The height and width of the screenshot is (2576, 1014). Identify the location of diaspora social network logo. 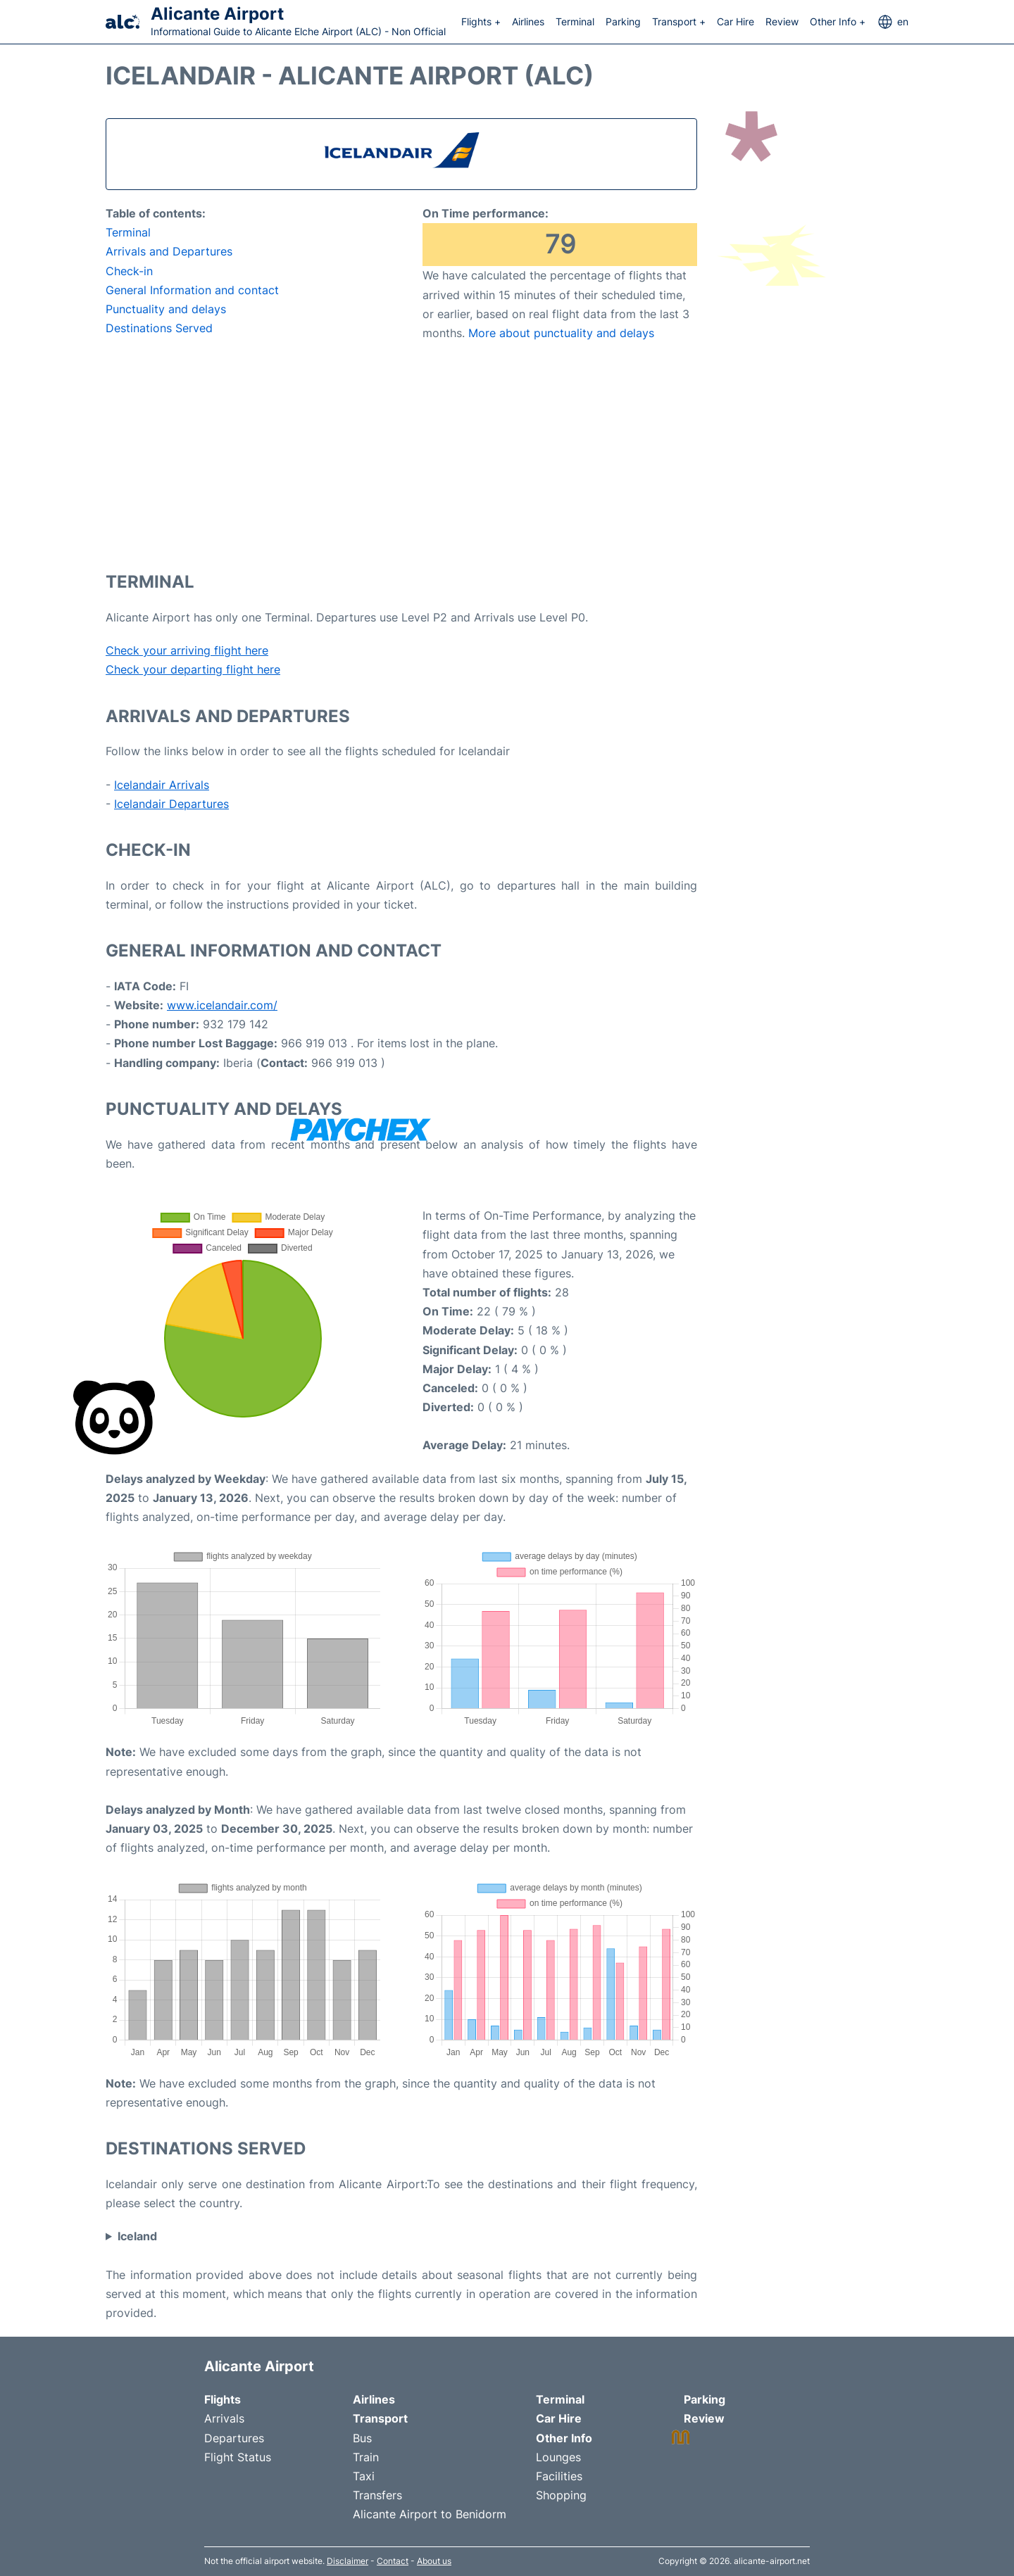
(751, 137).